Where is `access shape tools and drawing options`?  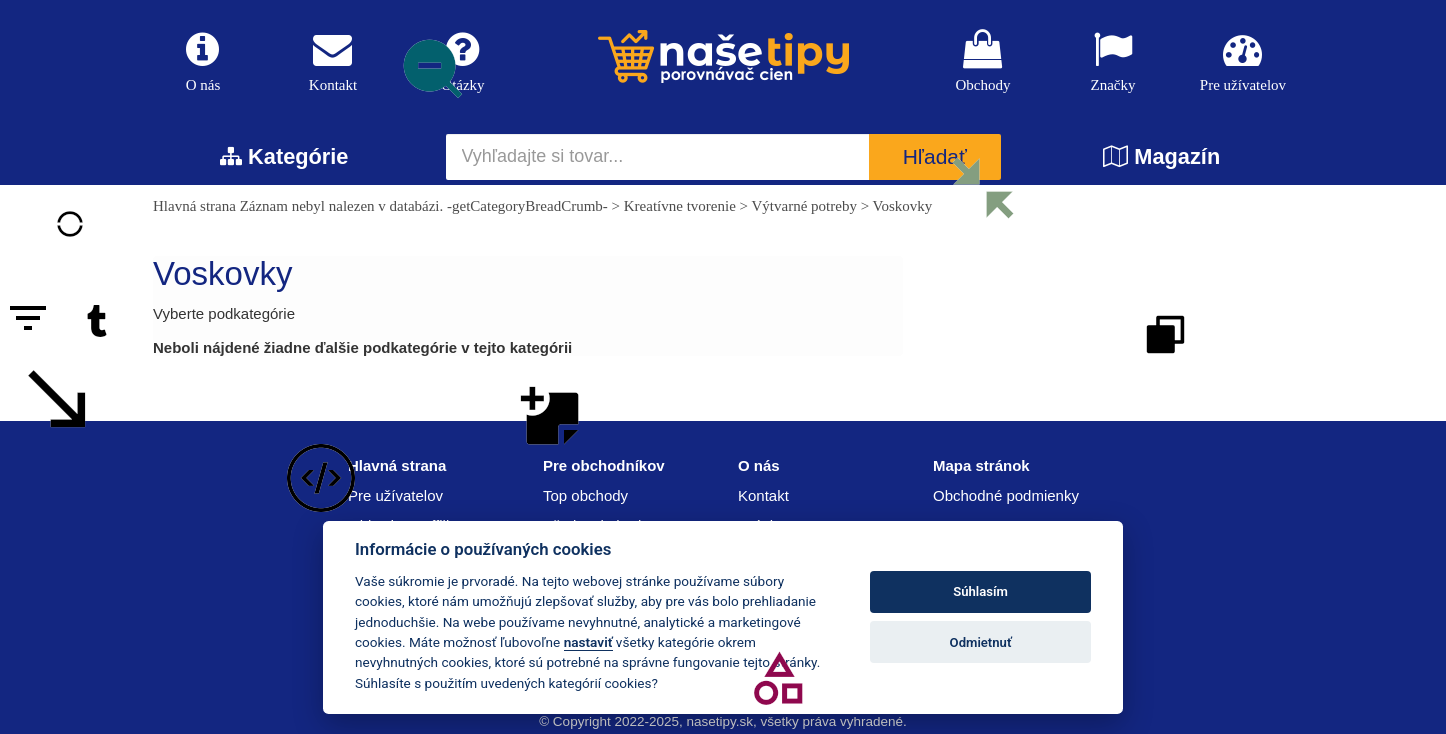
access shape tools and drawing options is located at coordinates (779, 679).